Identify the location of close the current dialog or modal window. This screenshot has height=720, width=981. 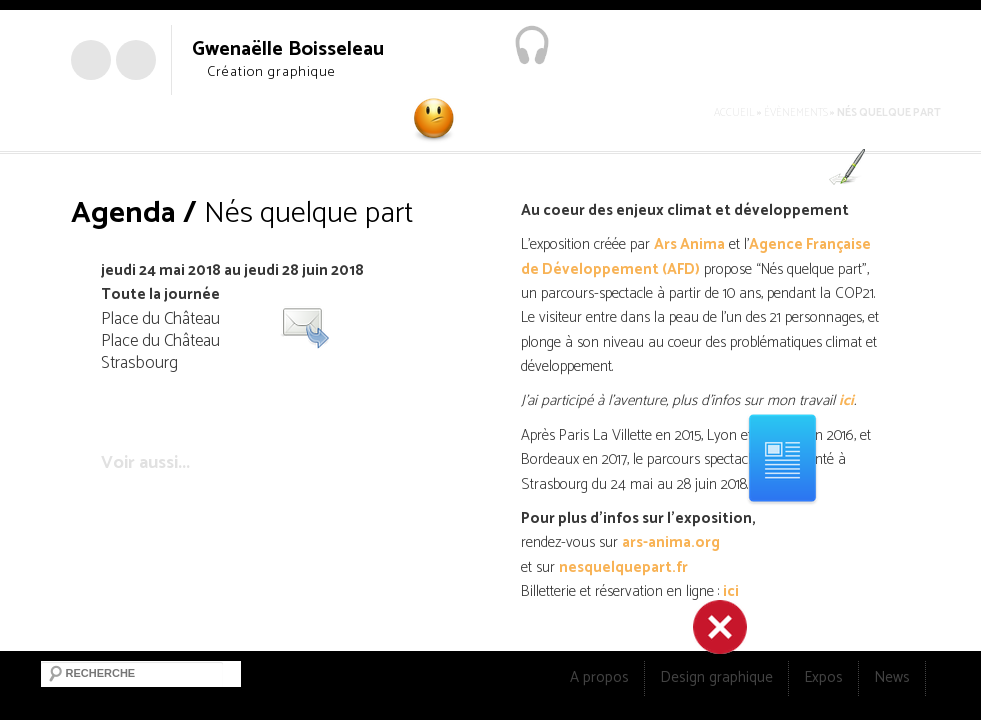
(720, 627).